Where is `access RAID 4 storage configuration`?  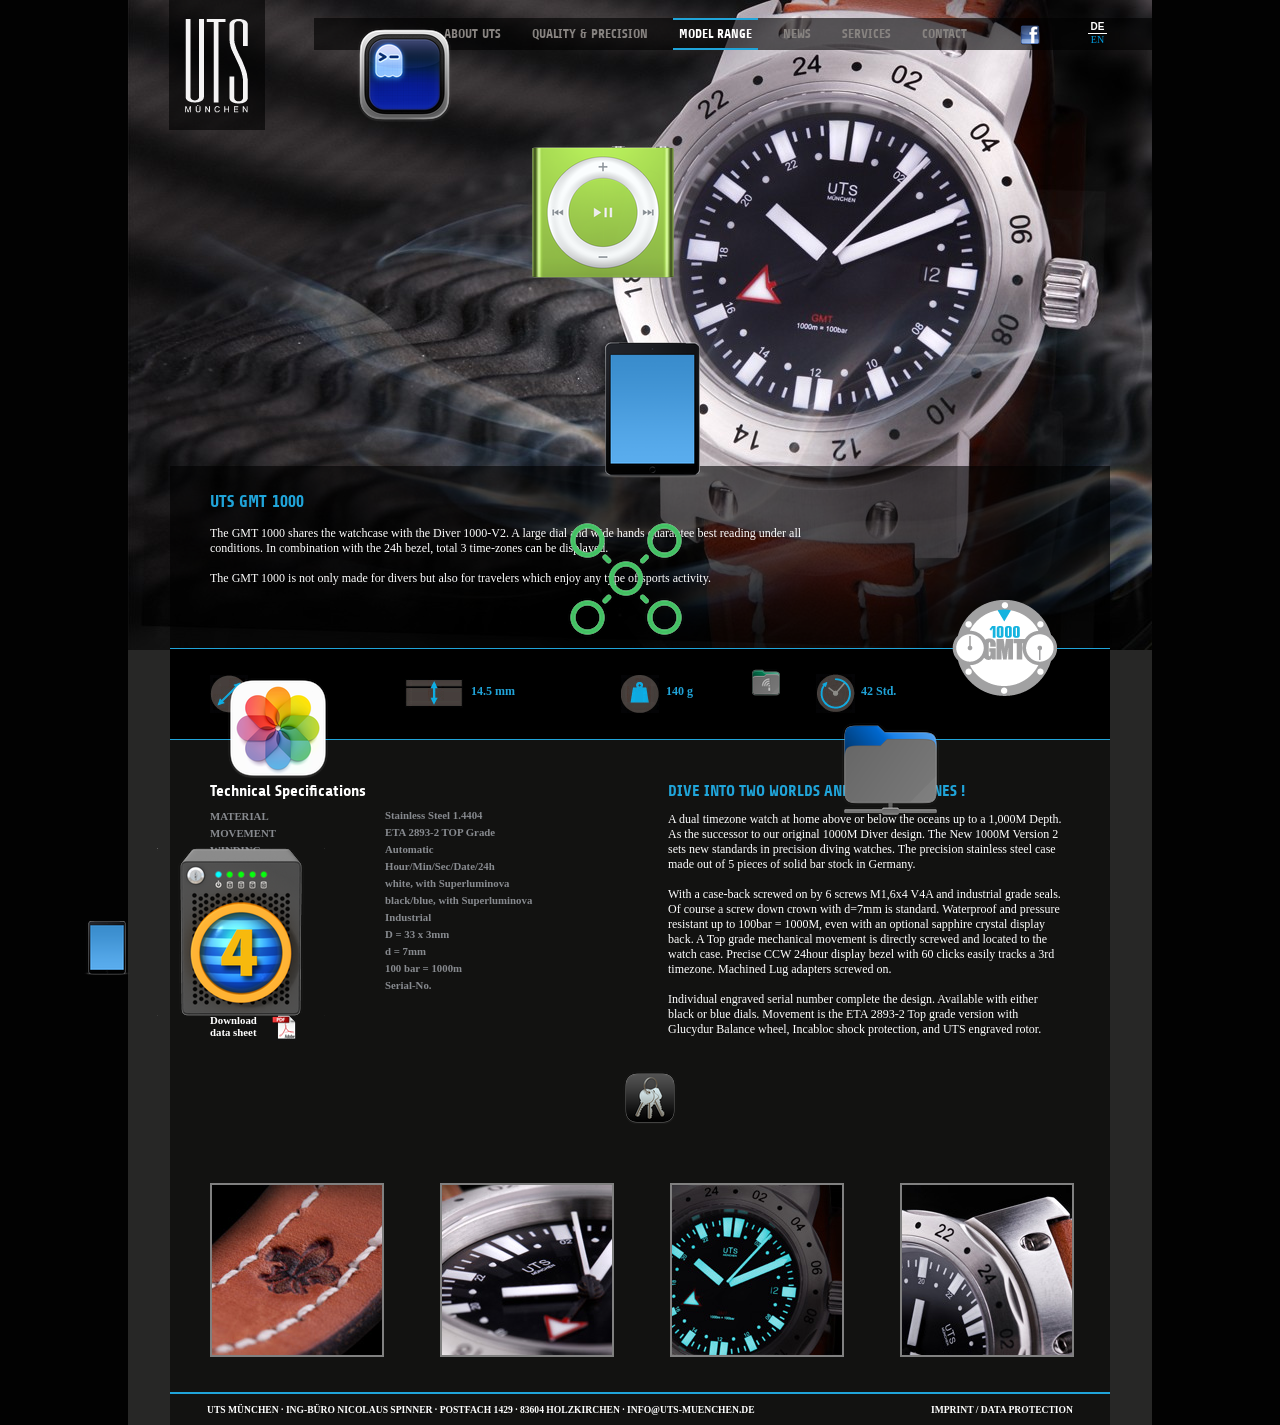
access RAID 4 storage configuration is located at coordinates (241, 932).